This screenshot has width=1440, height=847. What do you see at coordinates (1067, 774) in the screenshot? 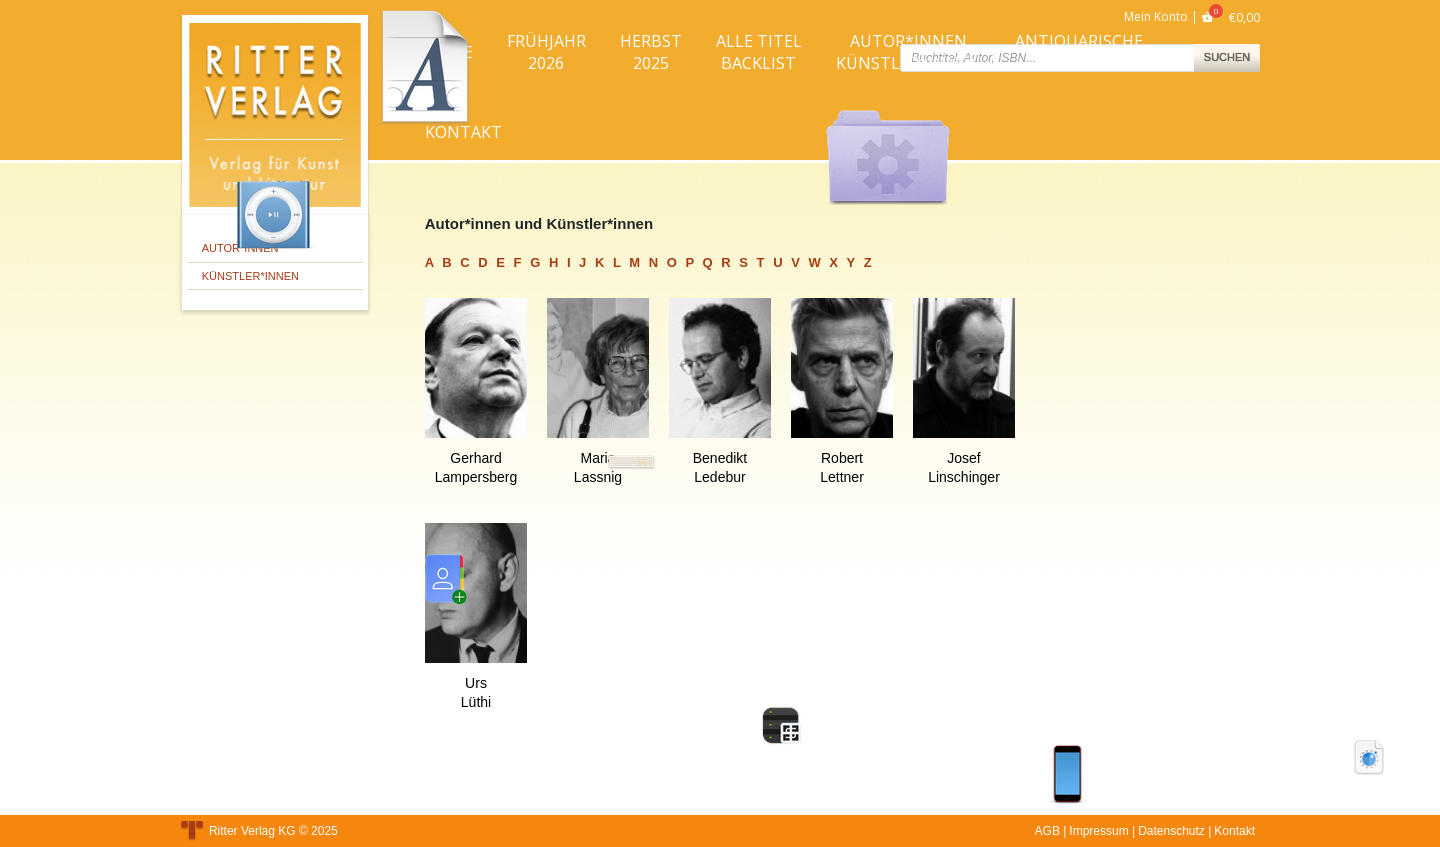
I see `iPhone SE device icon in system preferences` at bounding box center [1067, 774].